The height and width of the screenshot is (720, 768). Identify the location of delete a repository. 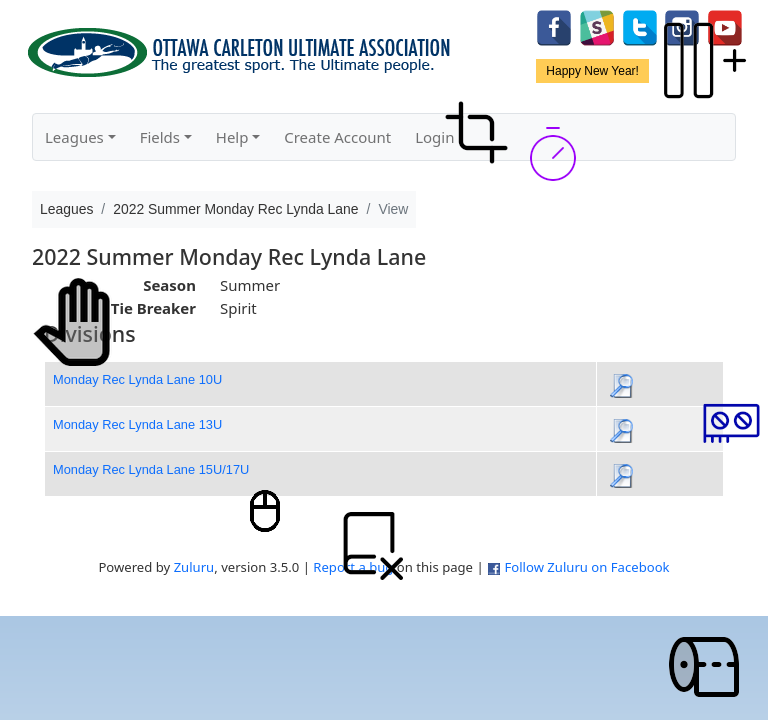
(369, 546).